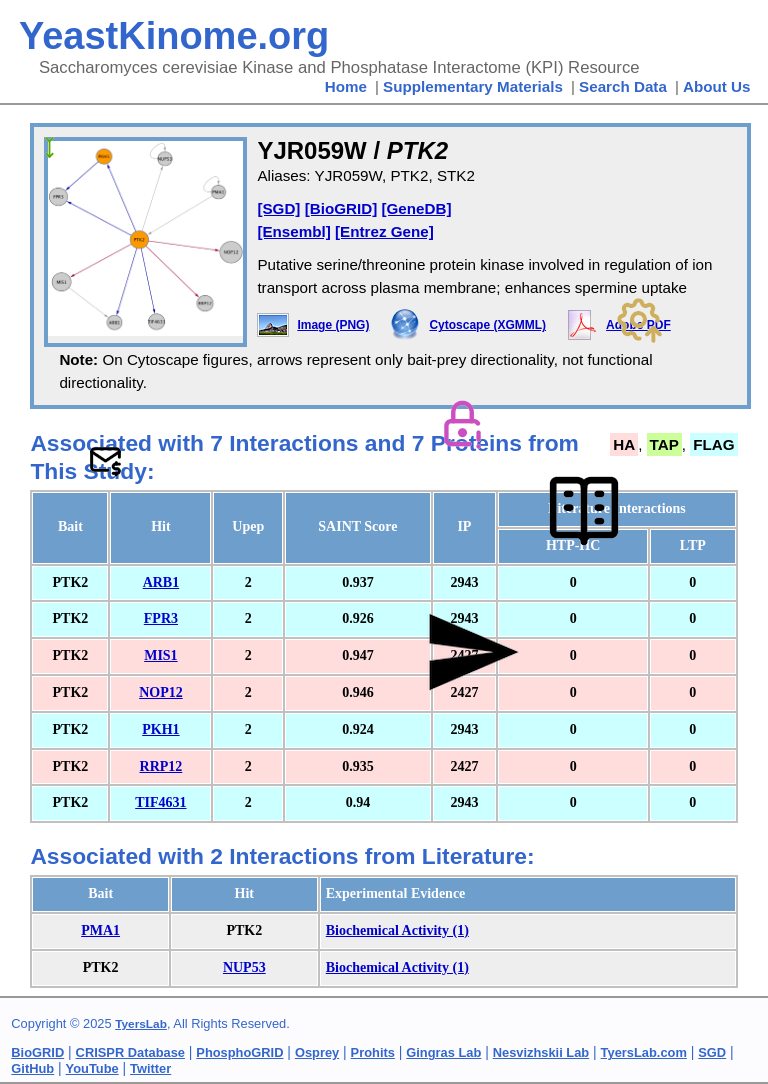 The image size is (768, 1084). Describe the element at coordinates (584, 511) in the screenshot. I see `access vocabulary or dictionary features` at that location.